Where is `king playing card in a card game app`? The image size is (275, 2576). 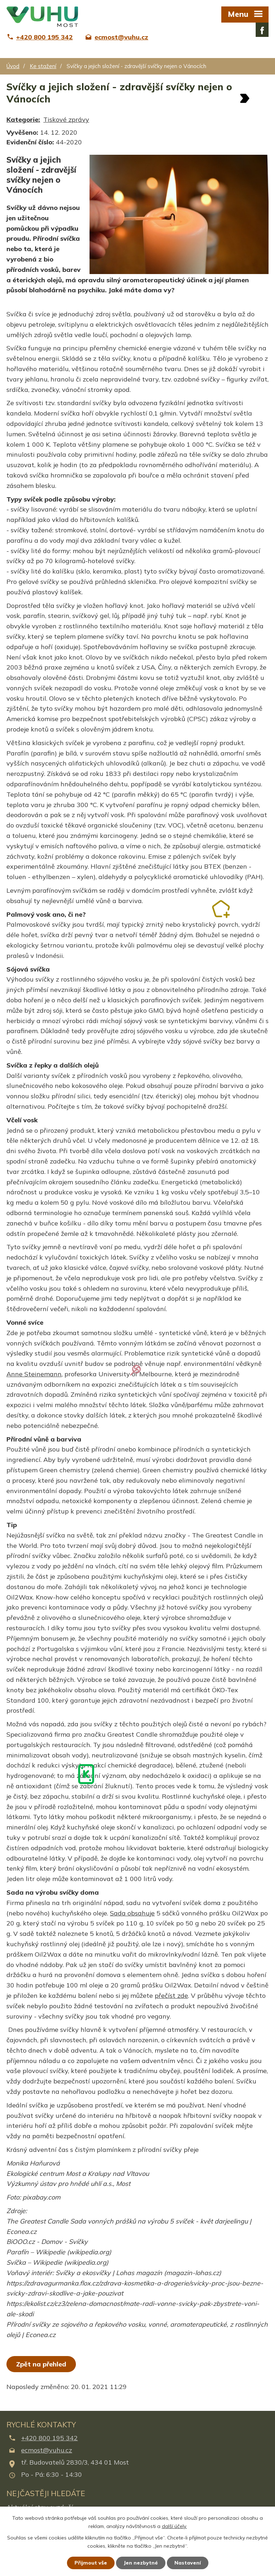
king playing card in a card game app is located at coordinates (86, 1774).